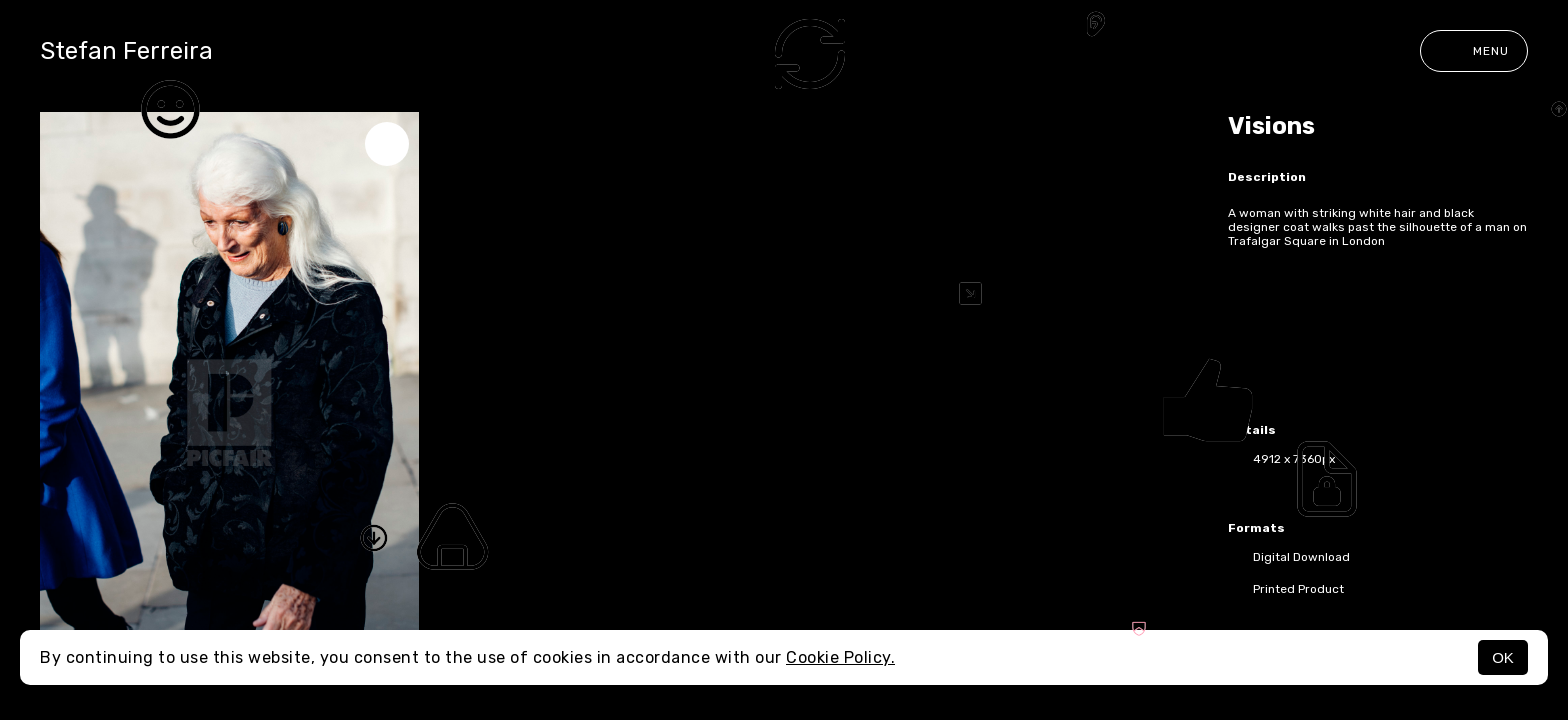  What do you see at coordinates (452, 536) in the screenshot?
I see `browse japanese food options` at bounding box center [452, 536].